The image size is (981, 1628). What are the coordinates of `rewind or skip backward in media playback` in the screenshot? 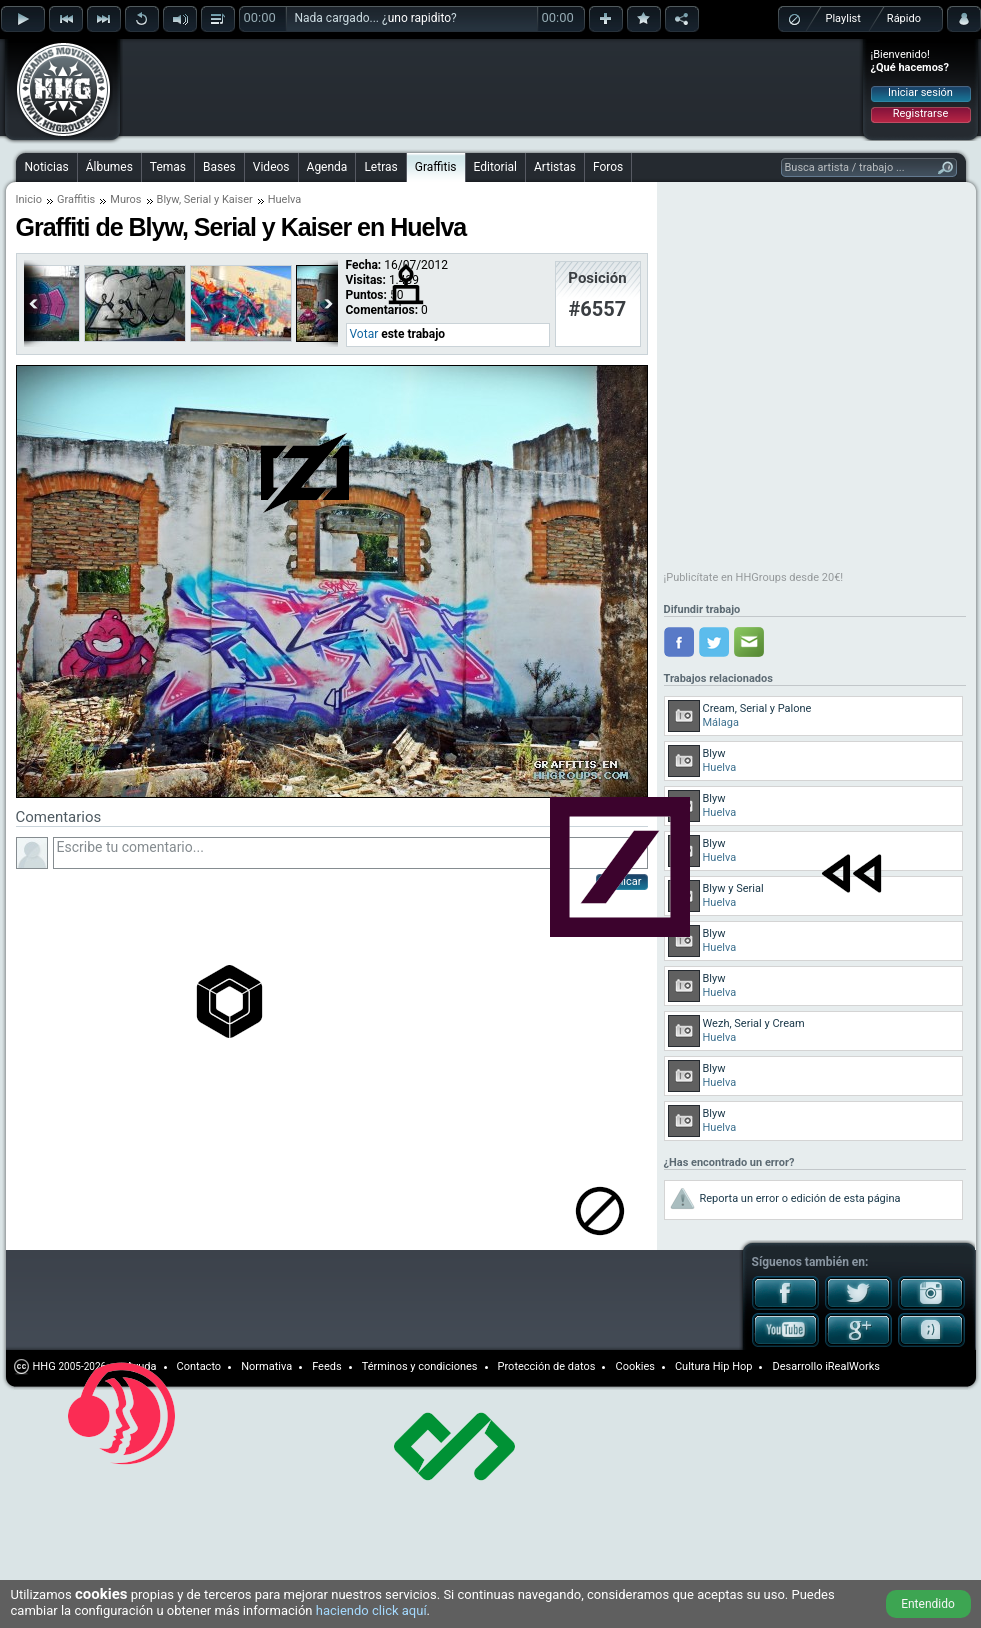 It's located at (853, 873).